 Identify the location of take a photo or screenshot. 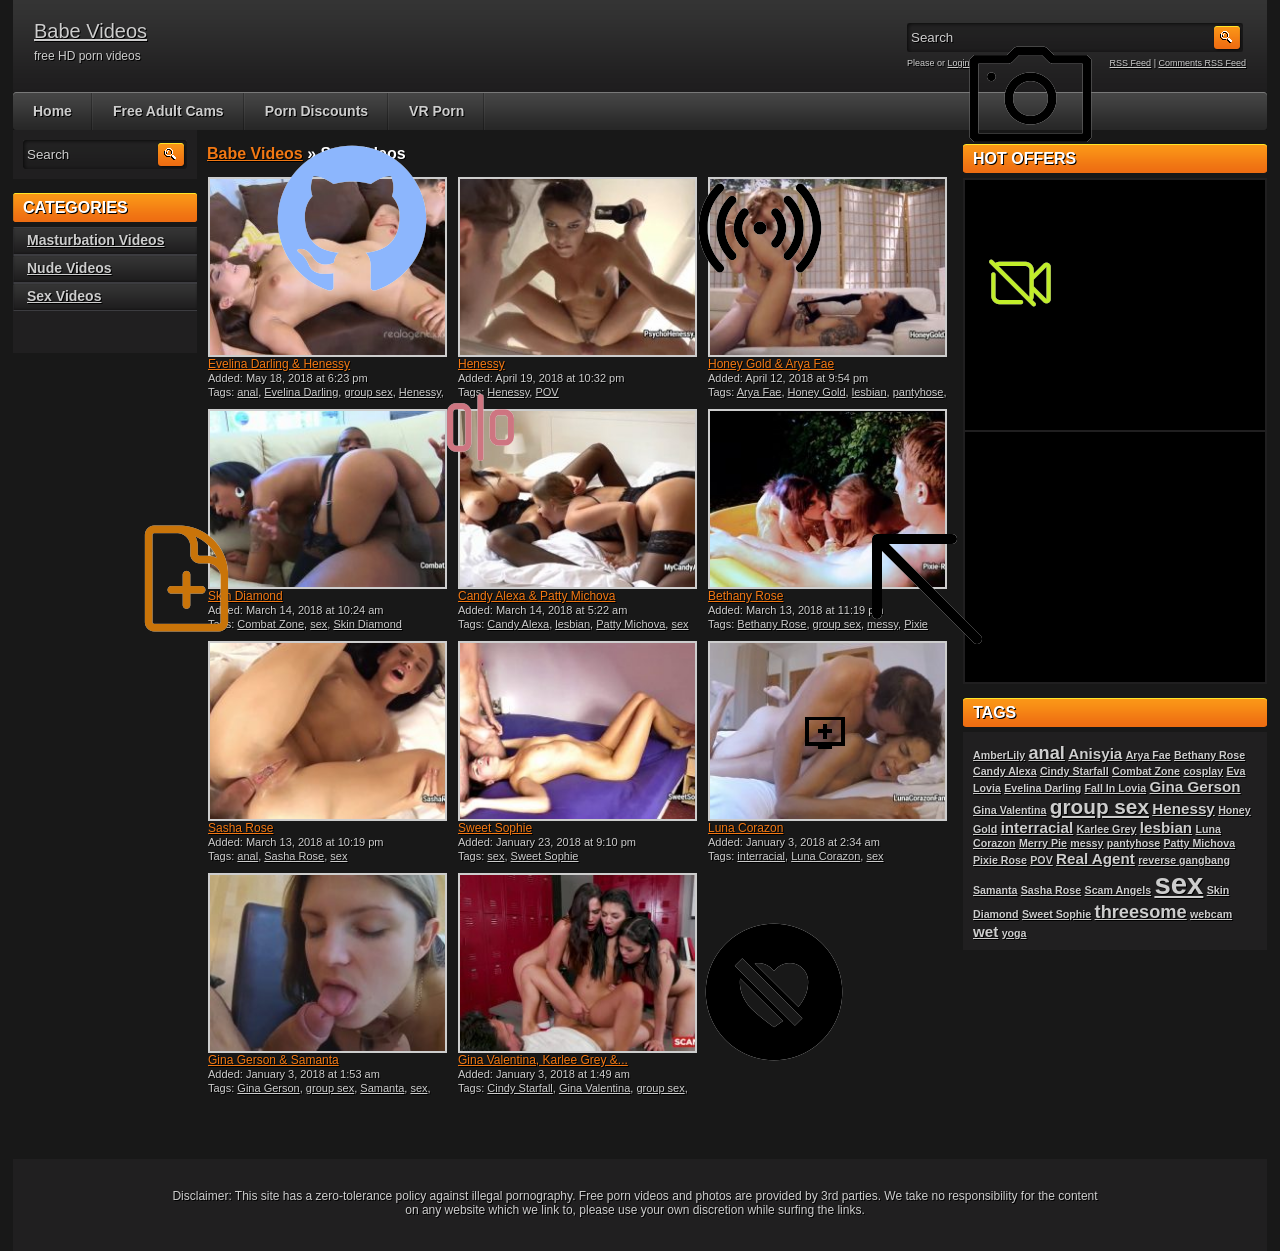
(1030, 98).